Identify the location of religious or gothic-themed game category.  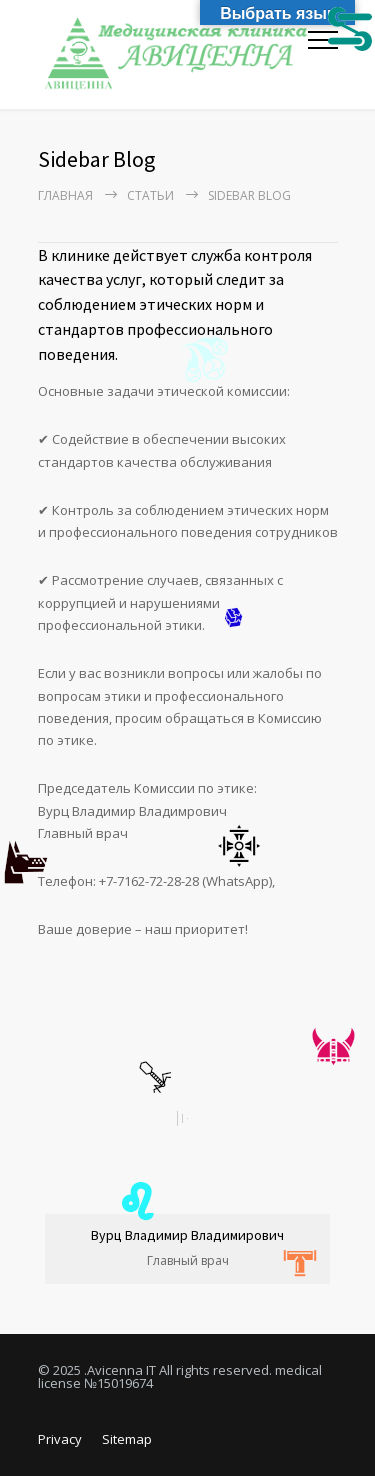
(239, 846).